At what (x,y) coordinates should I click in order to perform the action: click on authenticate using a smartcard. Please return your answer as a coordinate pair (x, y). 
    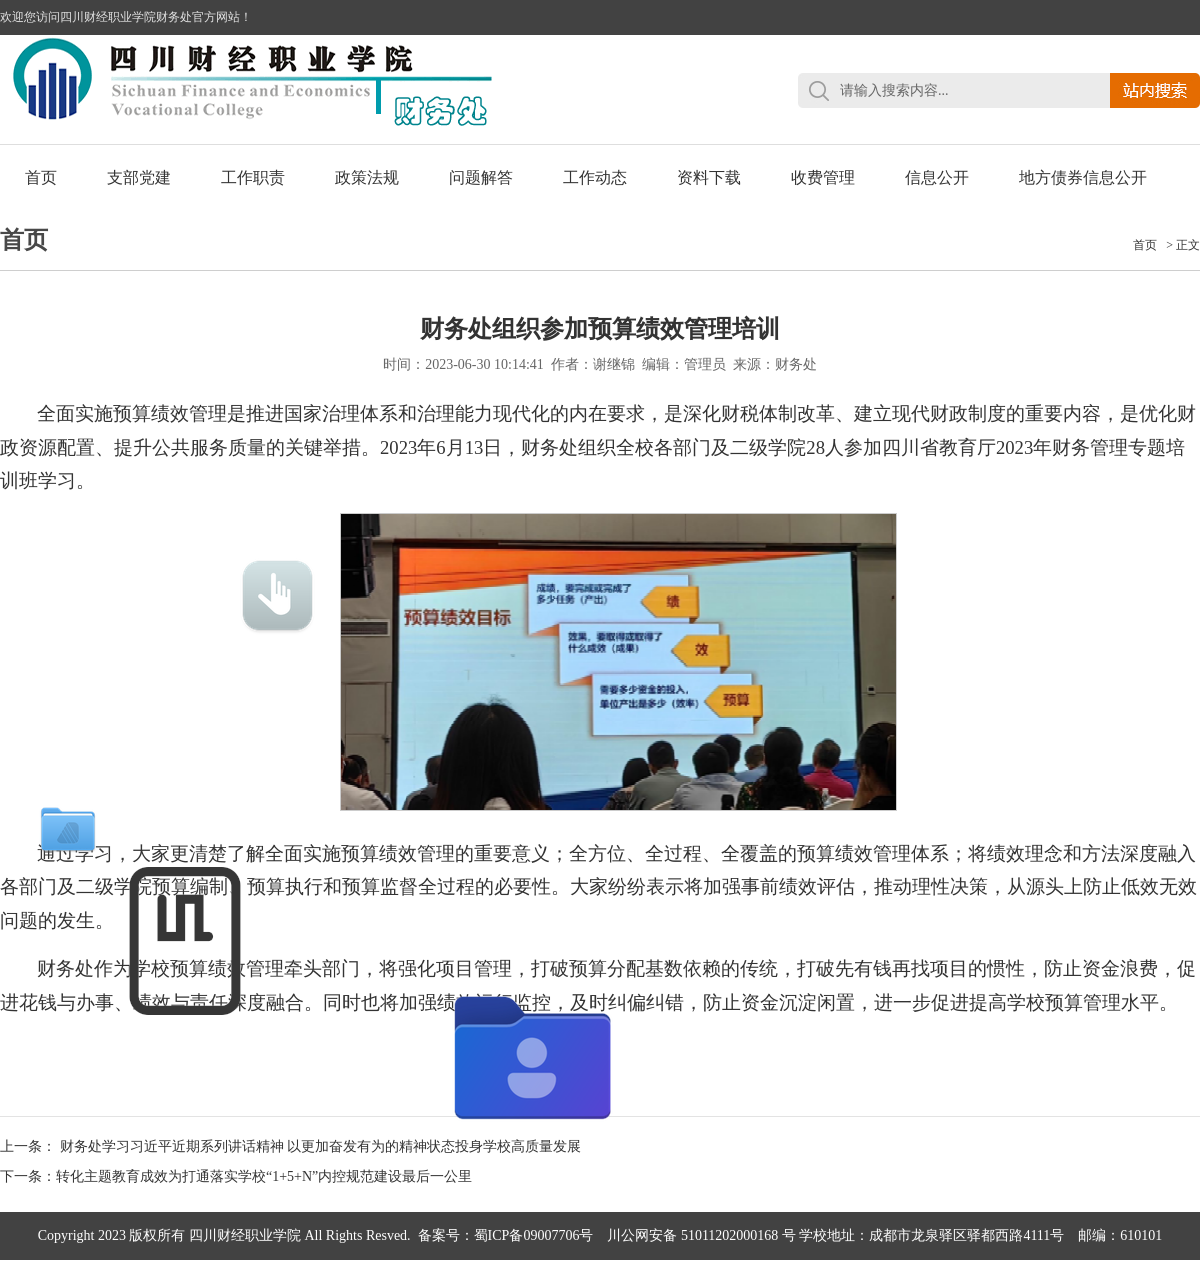
    Looking at the image, I should click on (185, 941).